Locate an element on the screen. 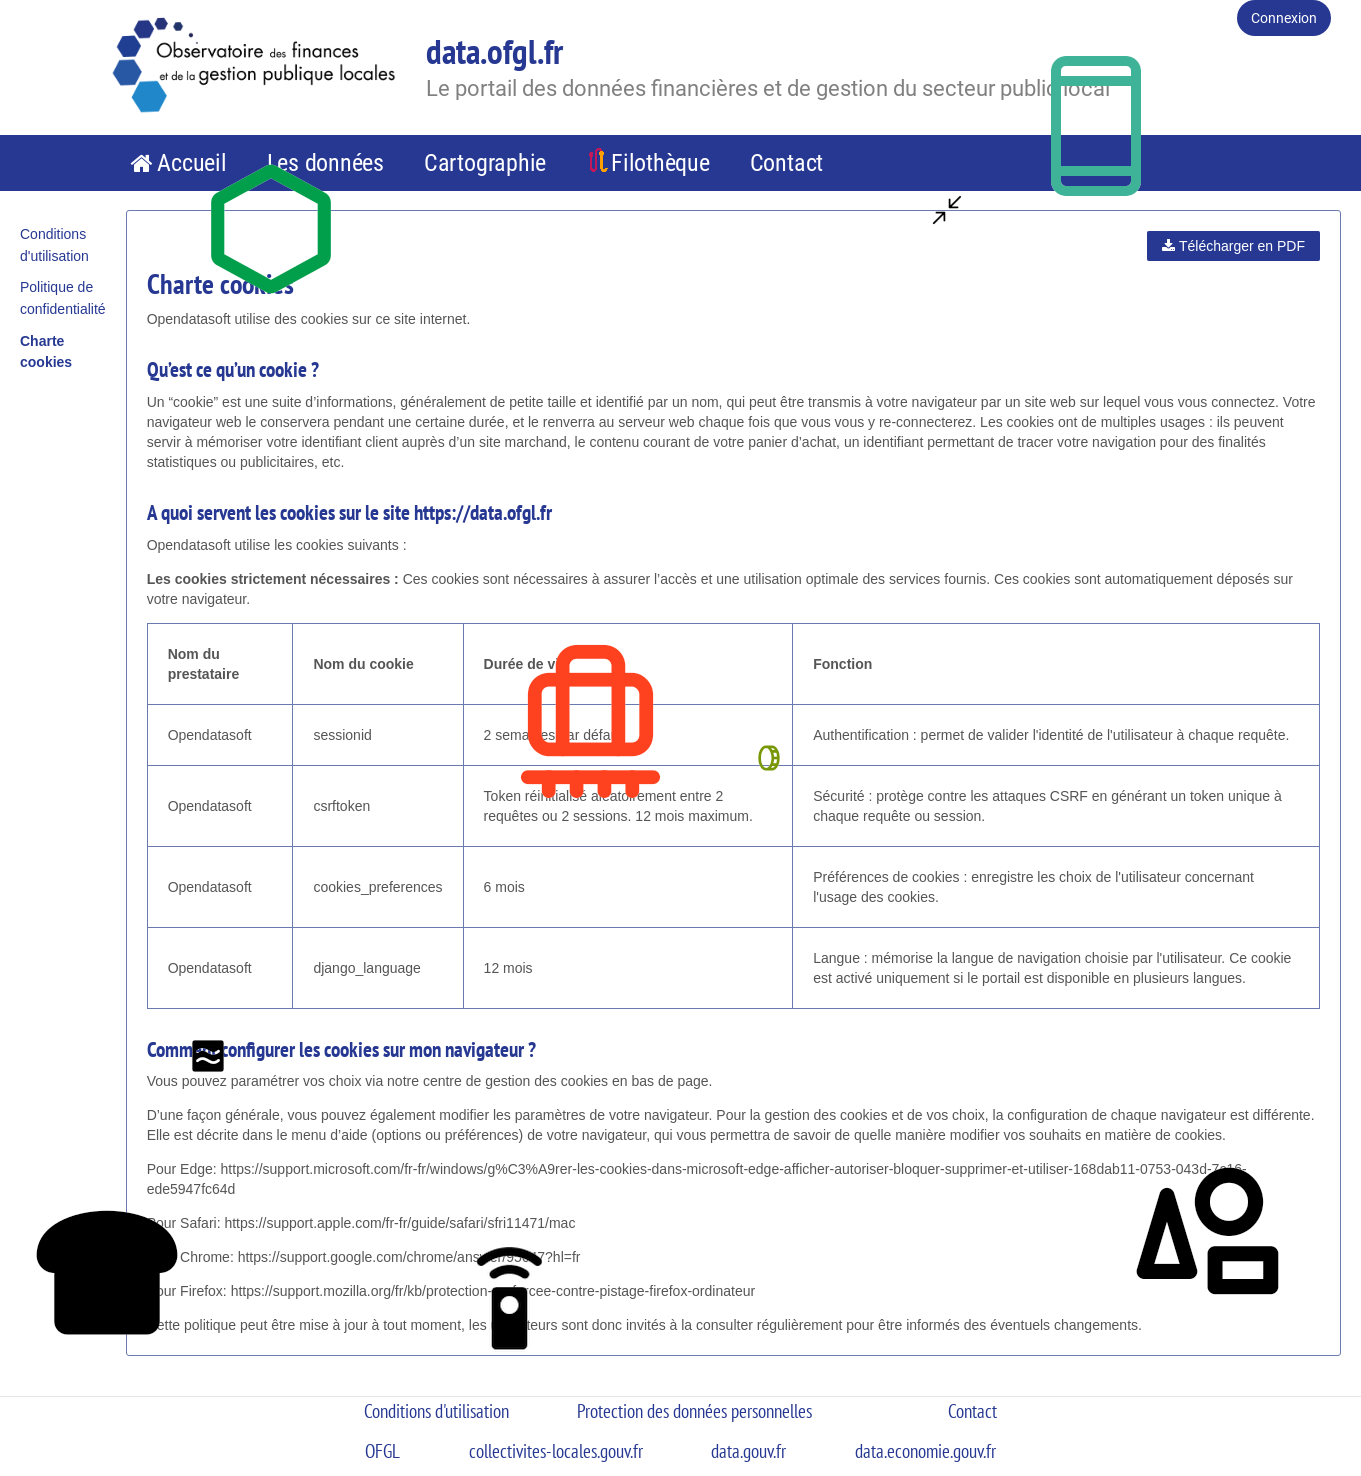 The width and height of the screenshot is (1361, 1476). access remote control settings is located at coordinates (509, 1300).